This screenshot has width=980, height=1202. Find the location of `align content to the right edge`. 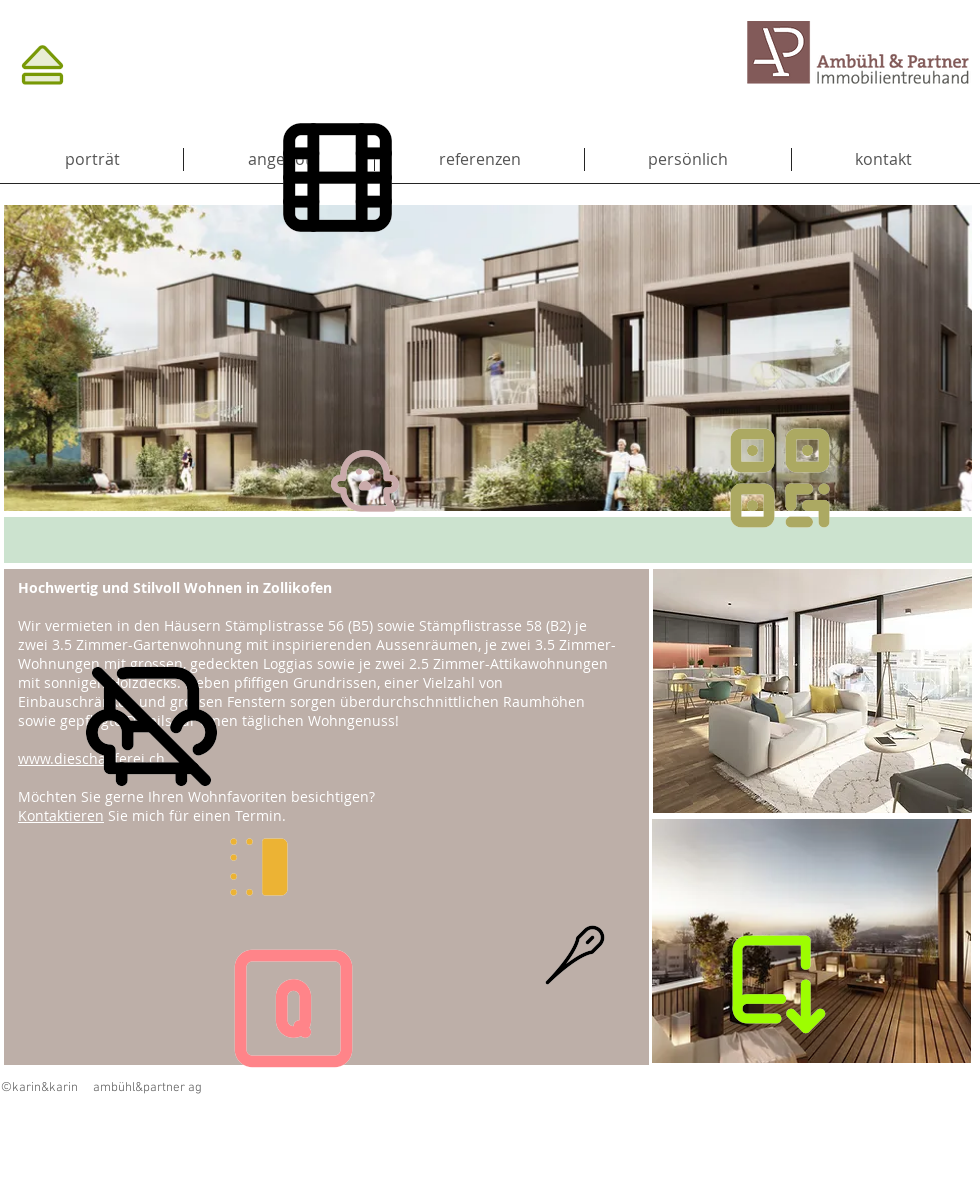

align content to the right edge is located at coordinates (259, 867).